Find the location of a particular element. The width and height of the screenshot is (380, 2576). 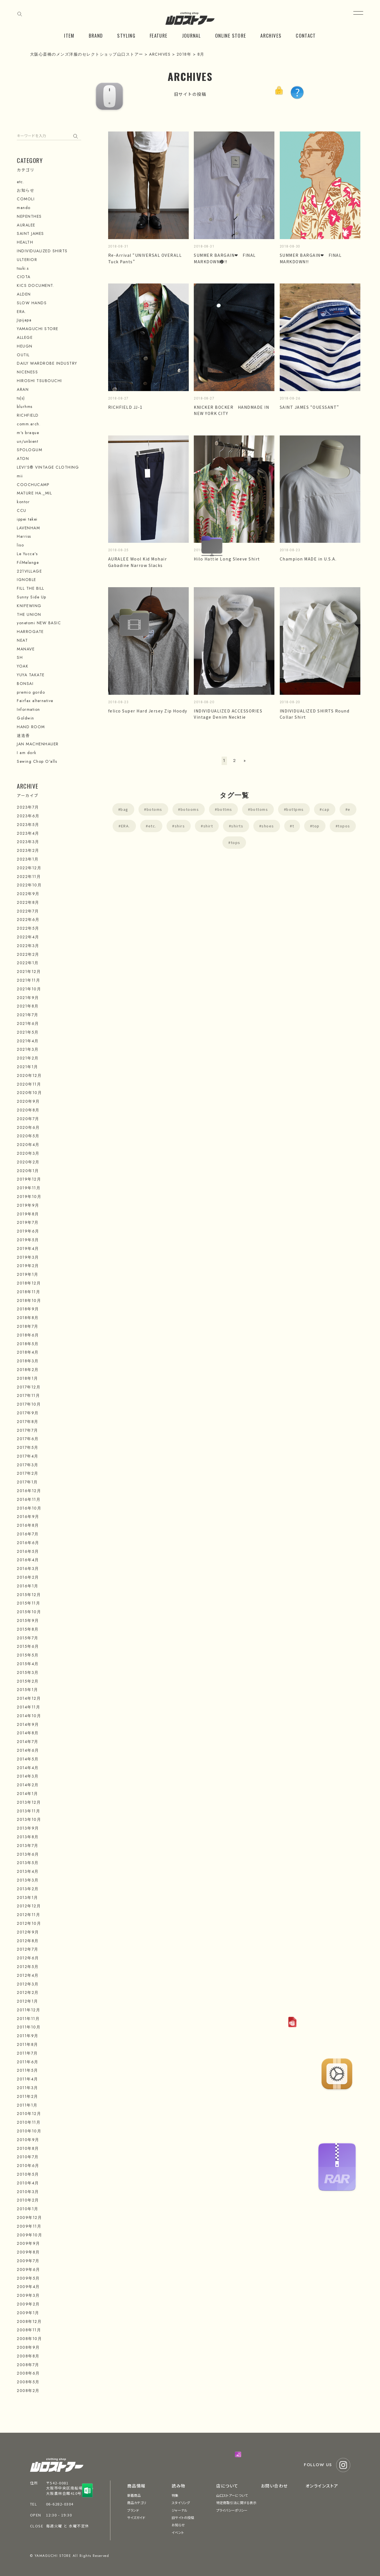

access a remote or network folder is located at coordinates (212, 546).